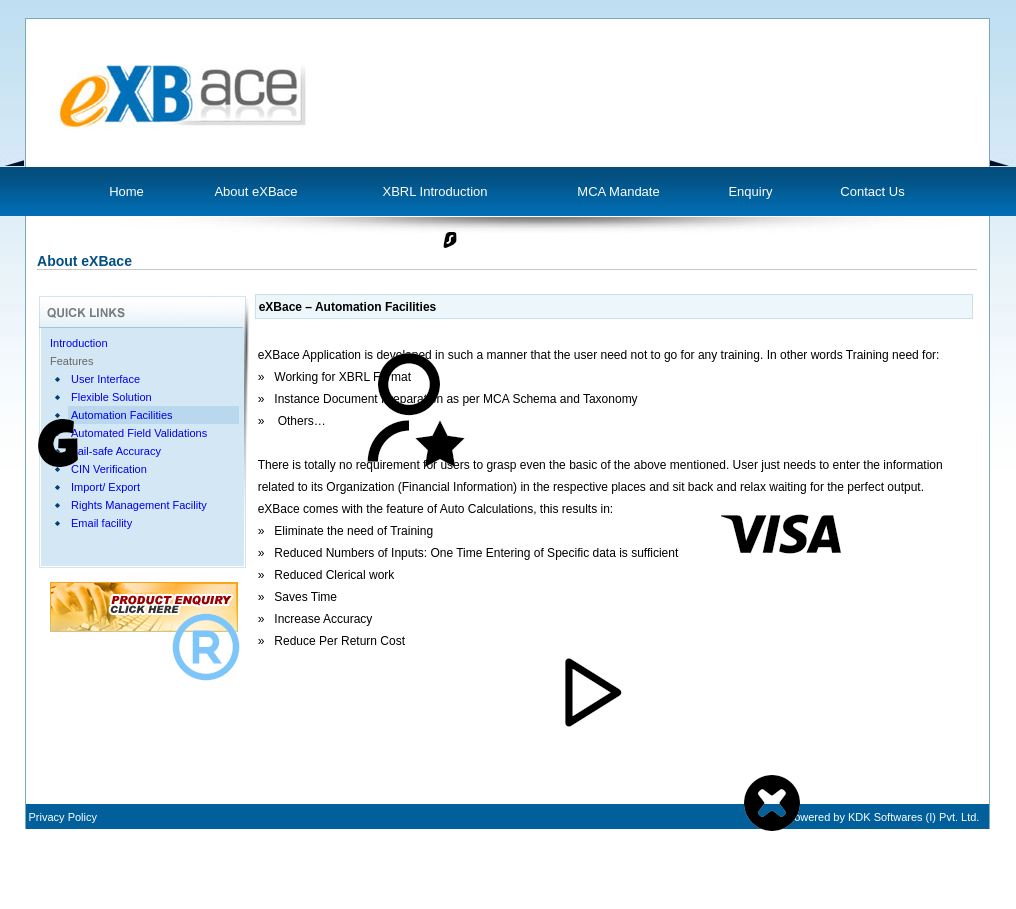 This screenshot has height=909, width=1016. What do you see at coordinates (58, 443) in the screenshot?
I see `open the Grocy app` at bounding box center [58, 443].